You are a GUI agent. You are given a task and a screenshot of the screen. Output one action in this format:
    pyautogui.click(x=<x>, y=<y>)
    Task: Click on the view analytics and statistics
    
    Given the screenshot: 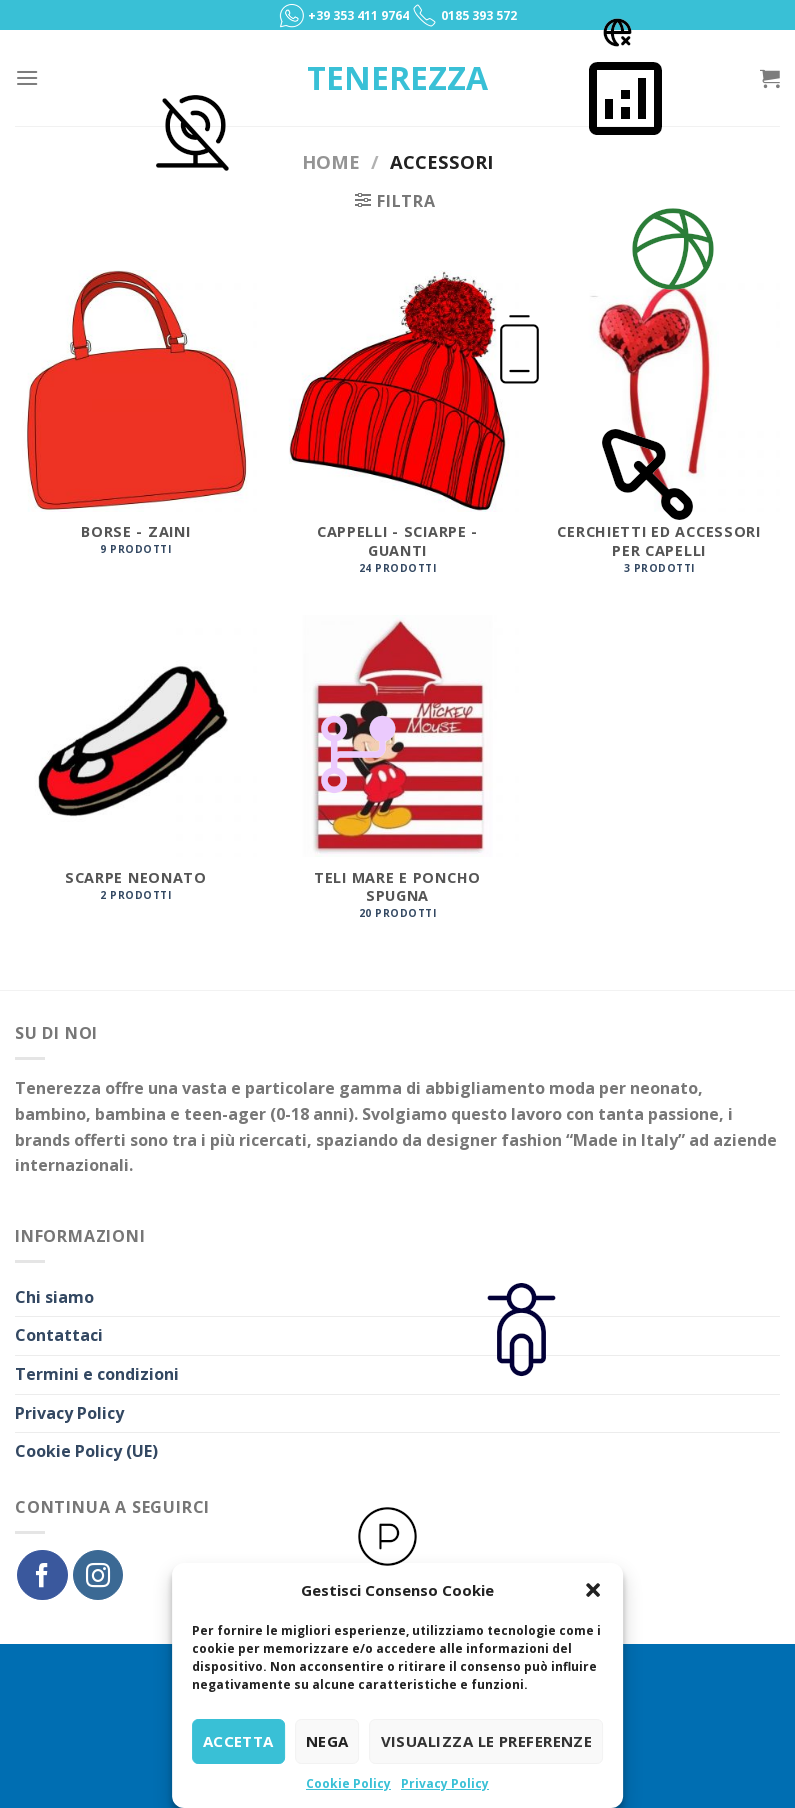 What is the action you would take?
    pyautogui.click(x=625, y=98)
    